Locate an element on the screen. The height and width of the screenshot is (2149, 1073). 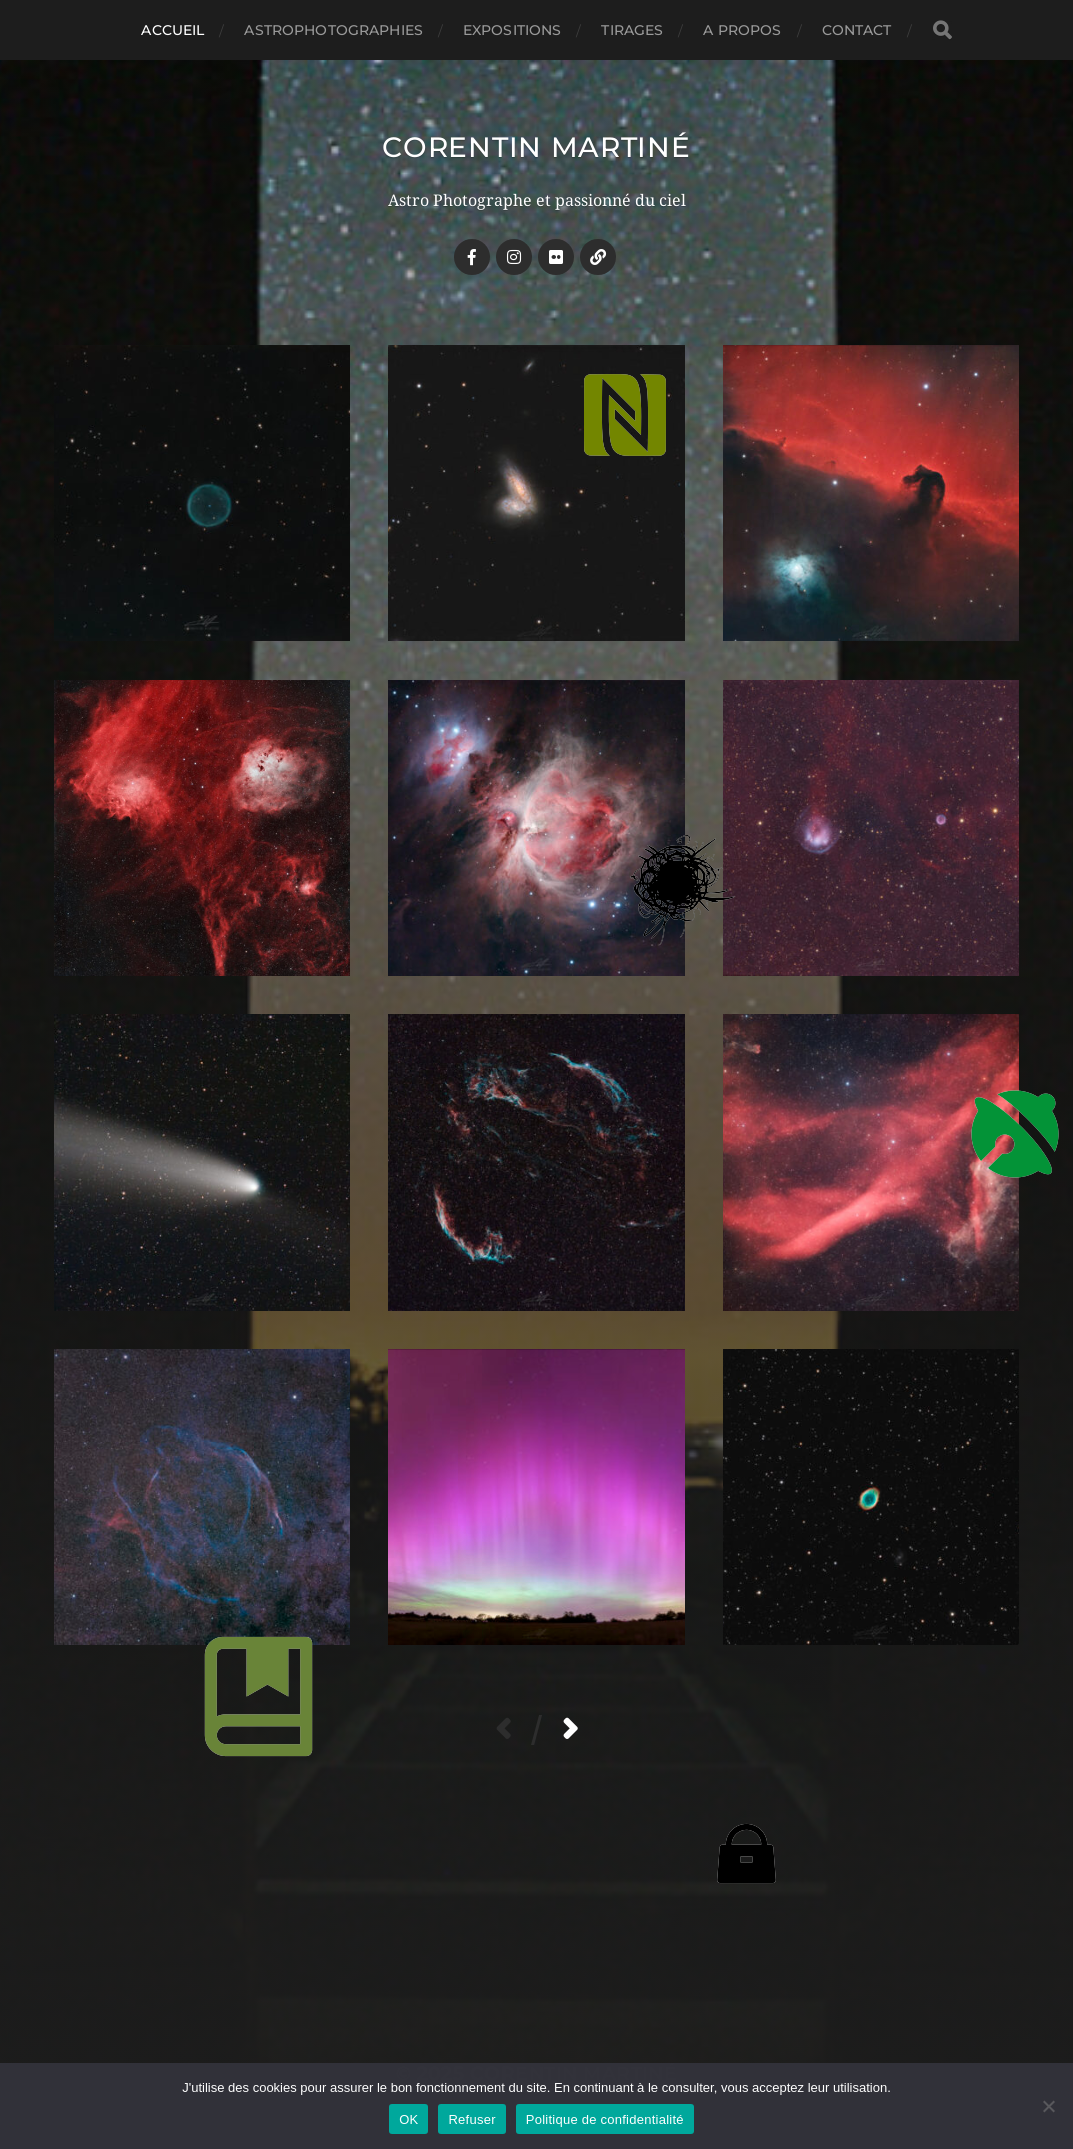
access your shopping bag is located at coordinates (746, 1853).